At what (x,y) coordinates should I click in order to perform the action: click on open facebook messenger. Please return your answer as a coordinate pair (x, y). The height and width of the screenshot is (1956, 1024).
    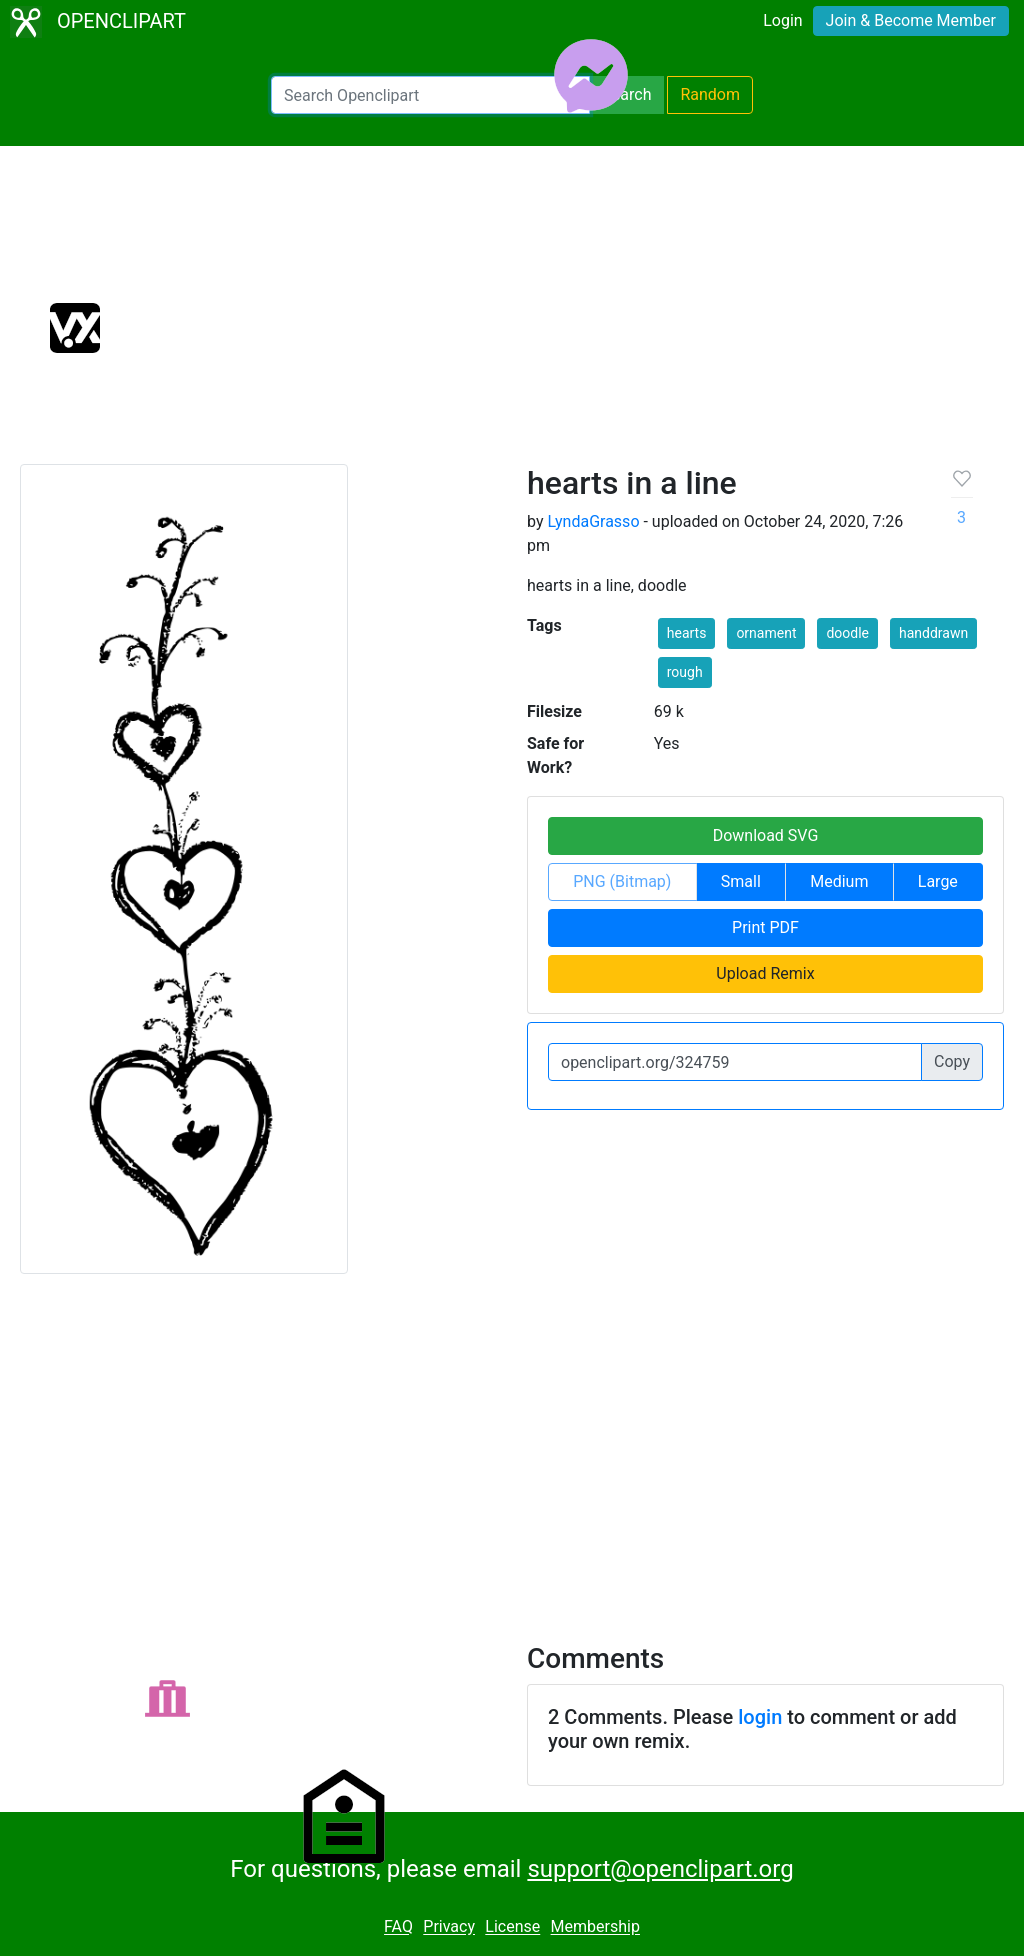
    Looking at the image, I should click on (591, 76).